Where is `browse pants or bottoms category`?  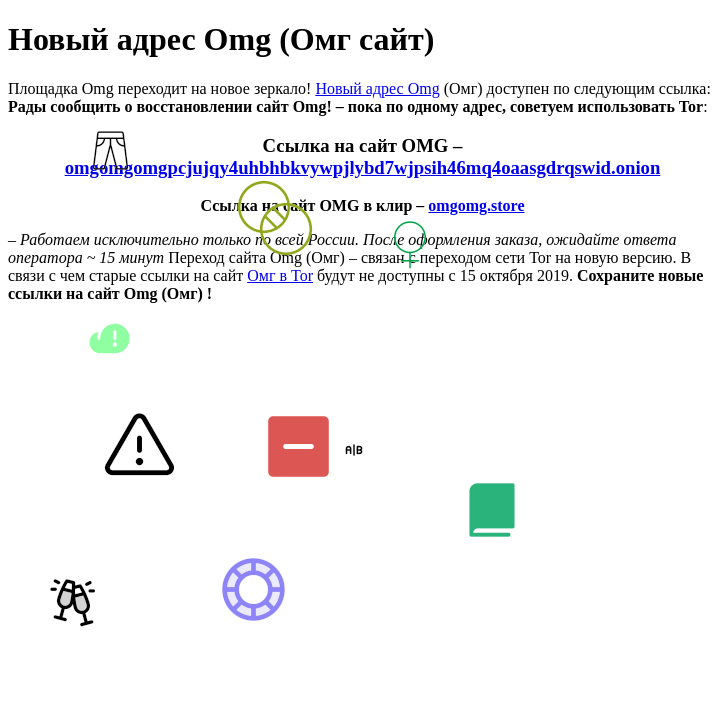
browse pants or bottoms category is located at coordinates (110, 150).